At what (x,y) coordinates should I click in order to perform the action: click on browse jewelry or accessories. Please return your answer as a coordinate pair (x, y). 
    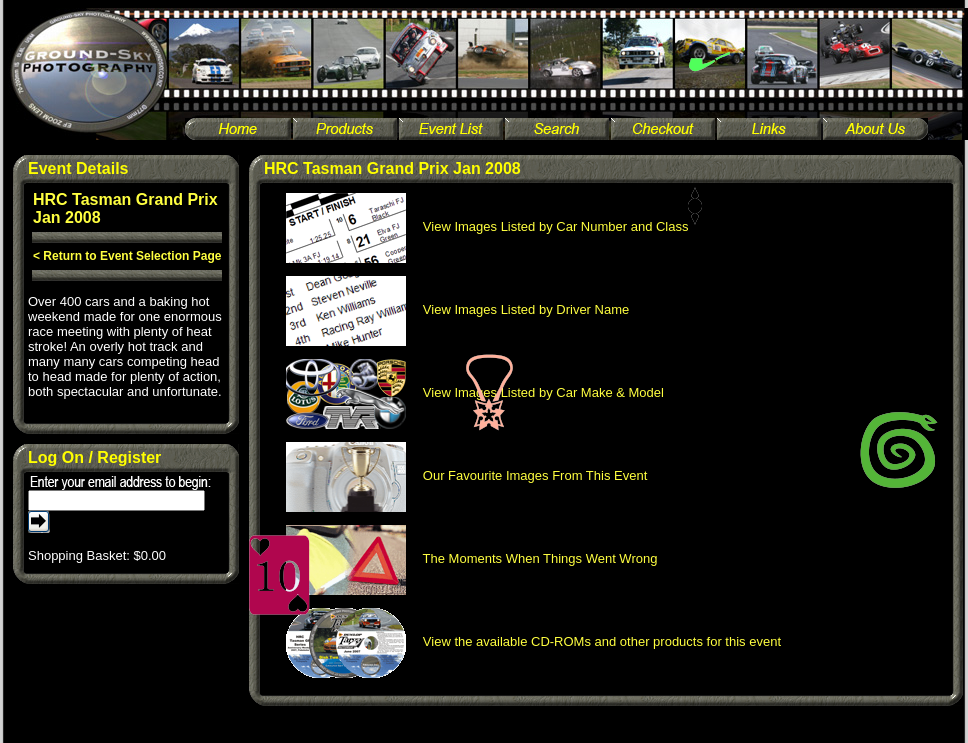
    Looking at the image, I should click on (489, 392).